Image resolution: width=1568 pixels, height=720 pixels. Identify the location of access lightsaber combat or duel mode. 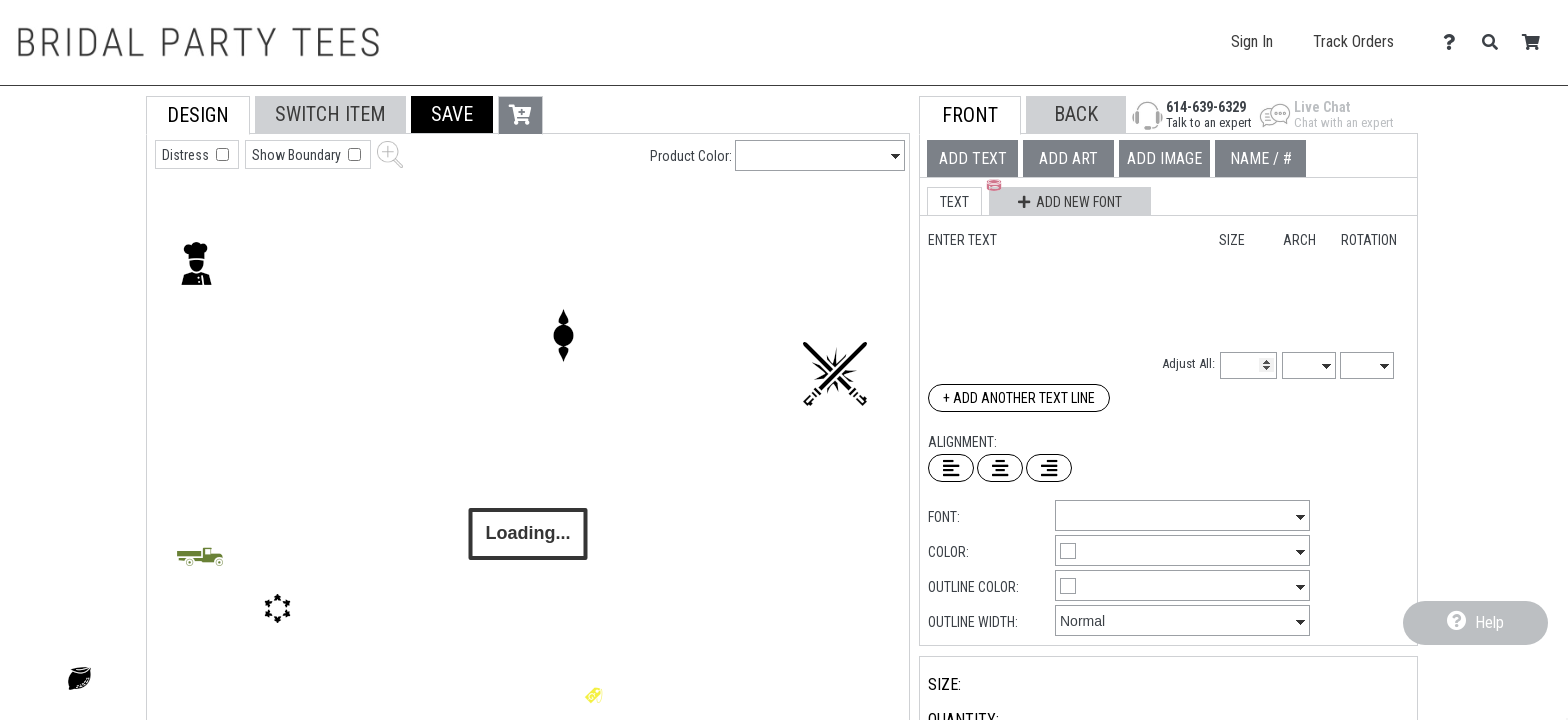
(835, 374).